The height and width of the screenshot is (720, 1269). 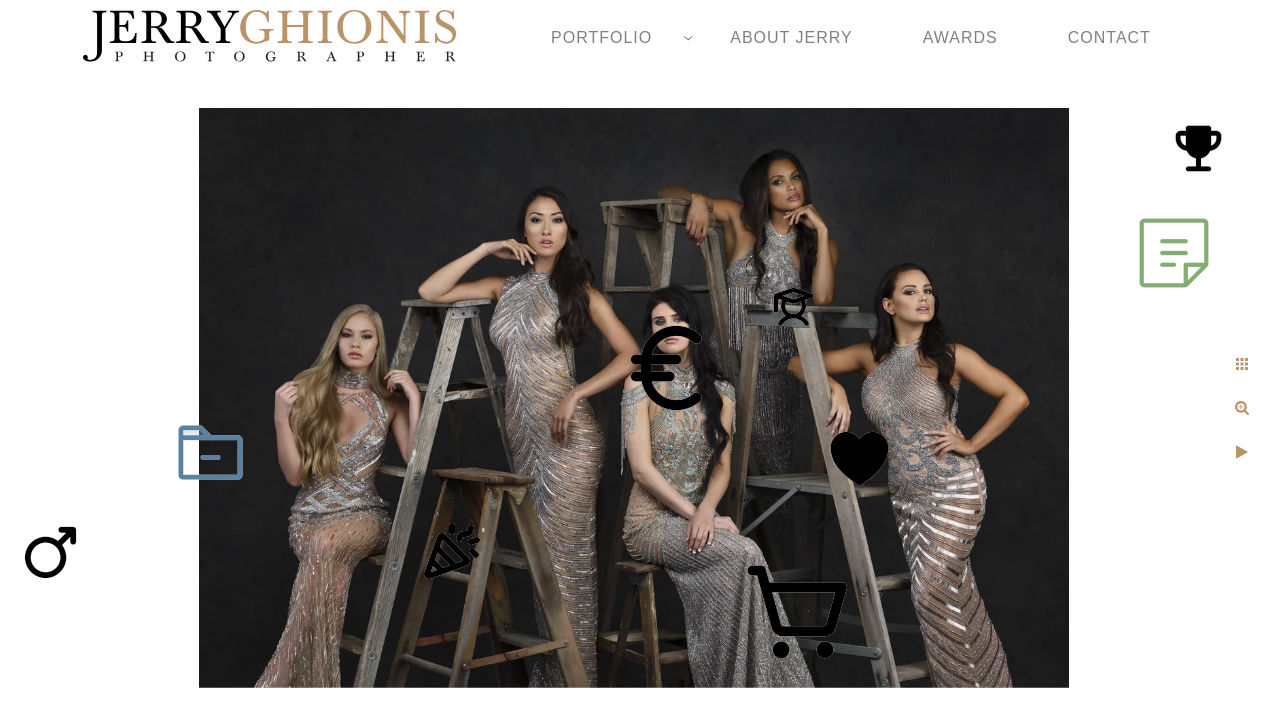 I want to click on remove a folder from your files, so click(x=210, y=452).